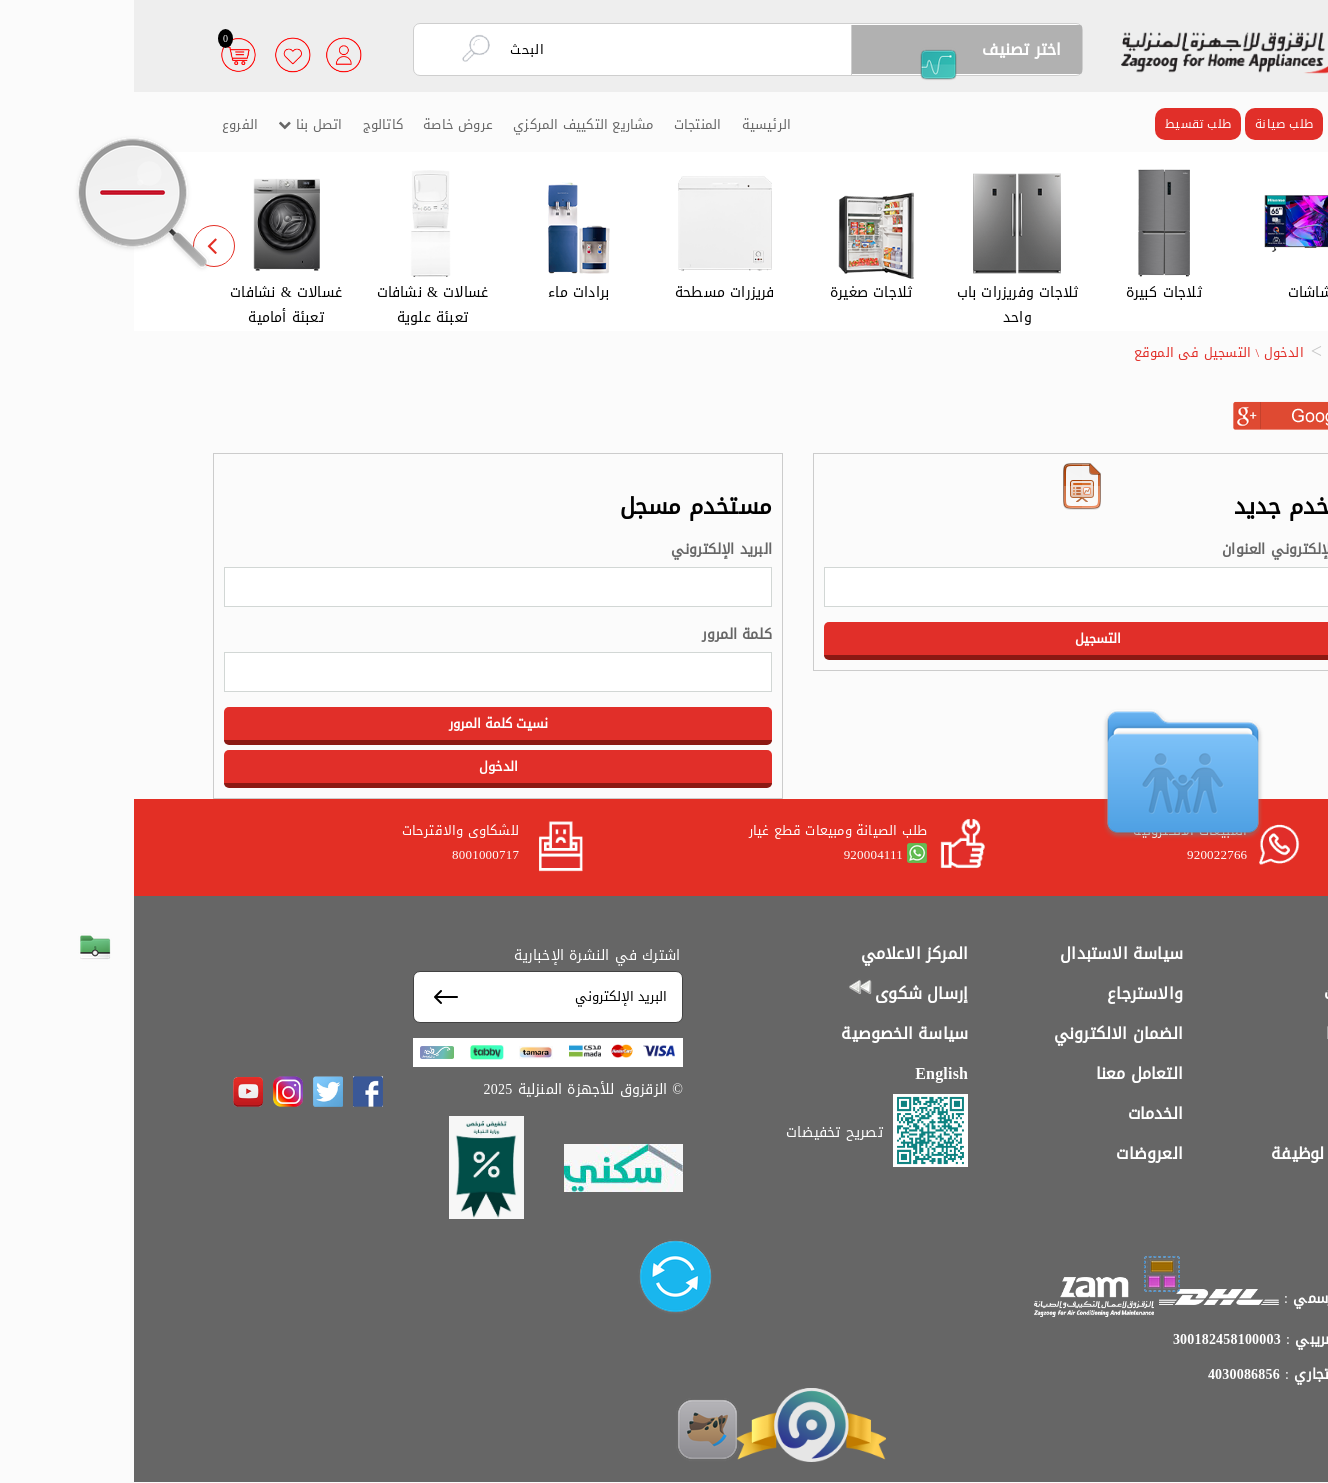 This screenshot has width=1328, height=1483. I want to click on indicates file is syncing with shared folder, so click(675, 1276).